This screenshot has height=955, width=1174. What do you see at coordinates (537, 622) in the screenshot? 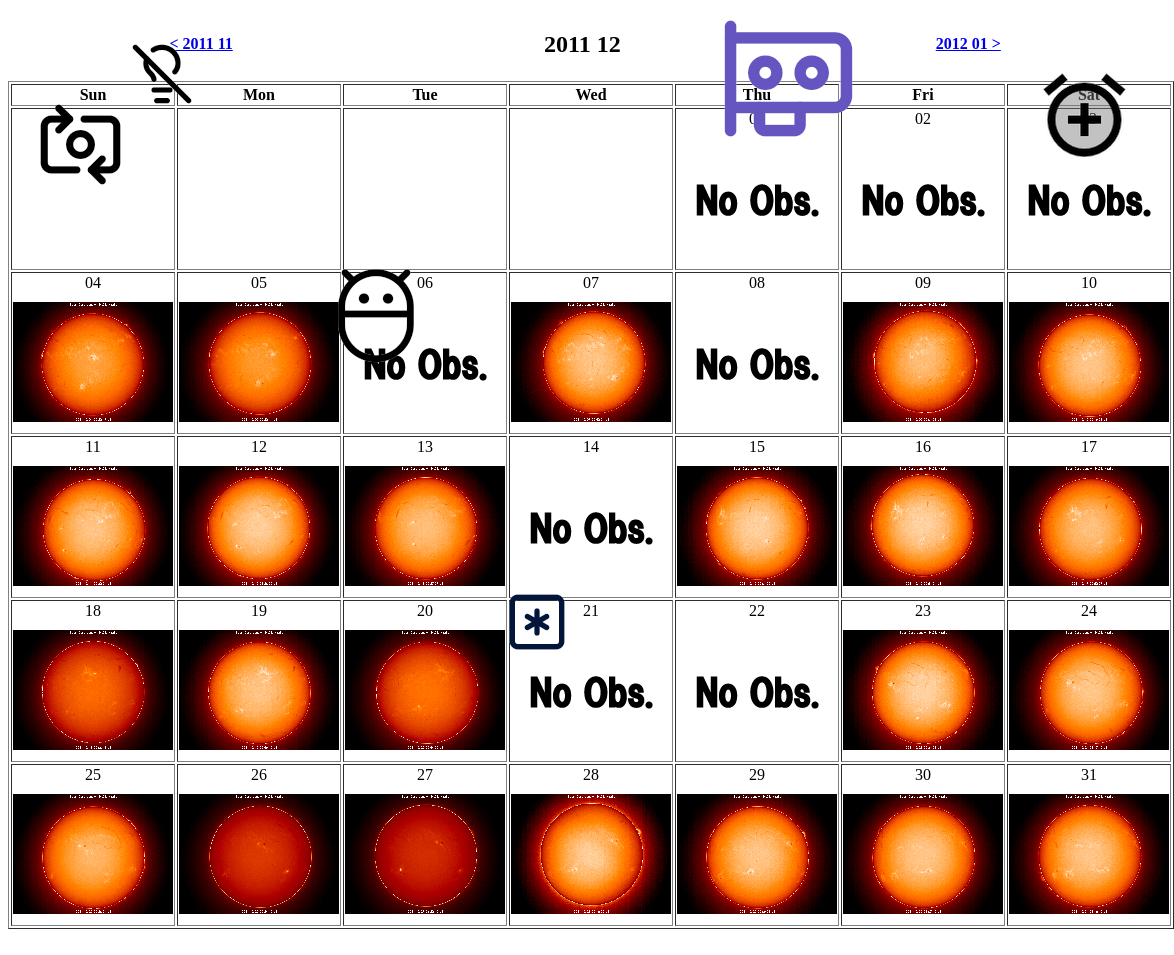
I see `enter a password or PIN field` at bounding box center [537, 622].